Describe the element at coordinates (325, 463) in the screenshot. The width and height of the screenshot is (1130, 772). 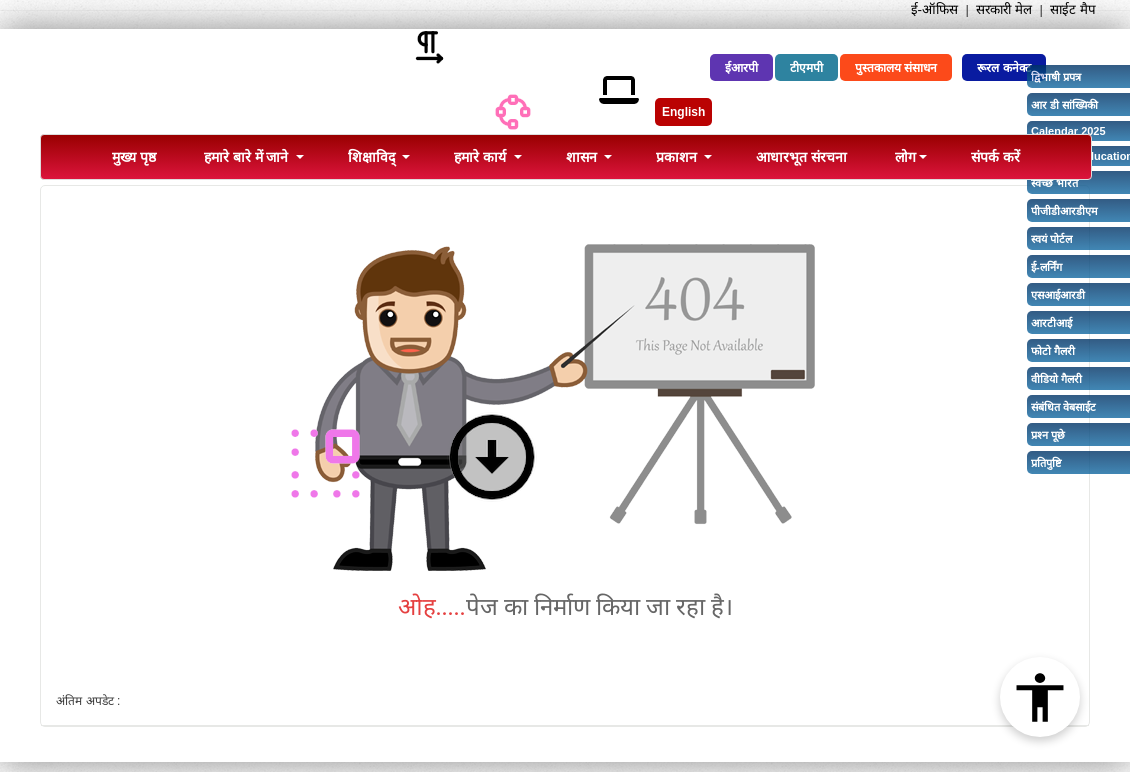
I see `align element to top-right corner` at that location.